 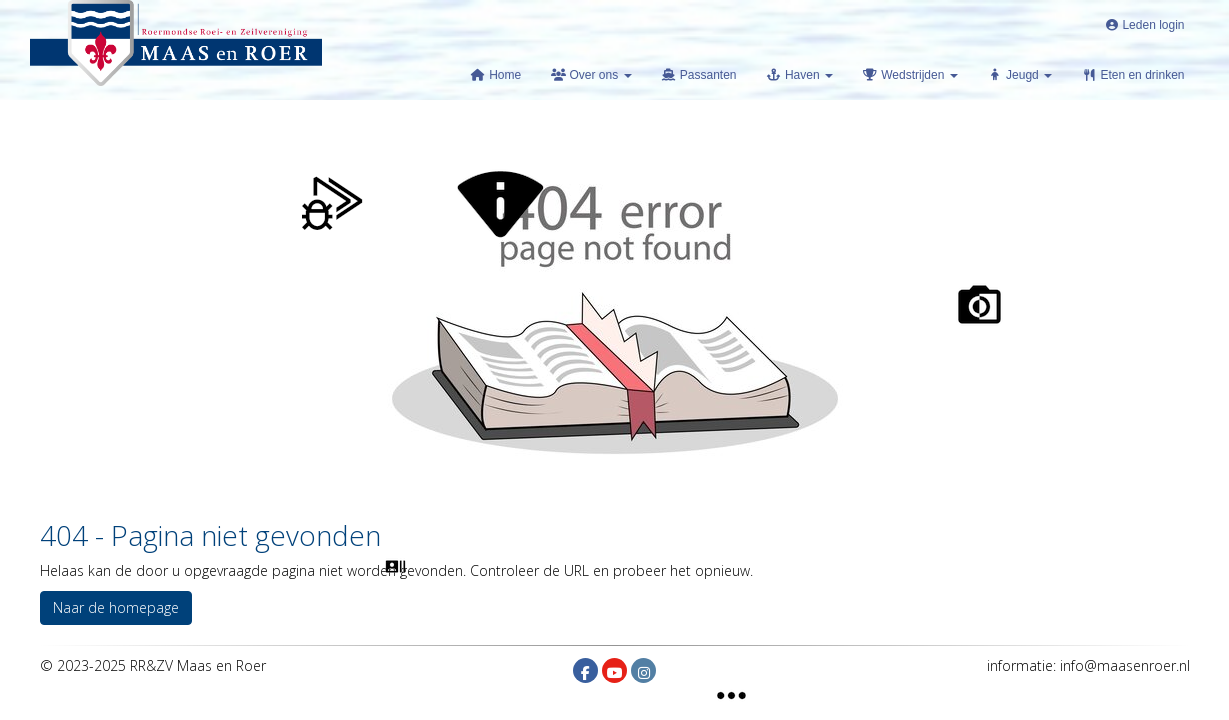 I want to click on apply black and white filter to photos, so click(x=979, y=304).